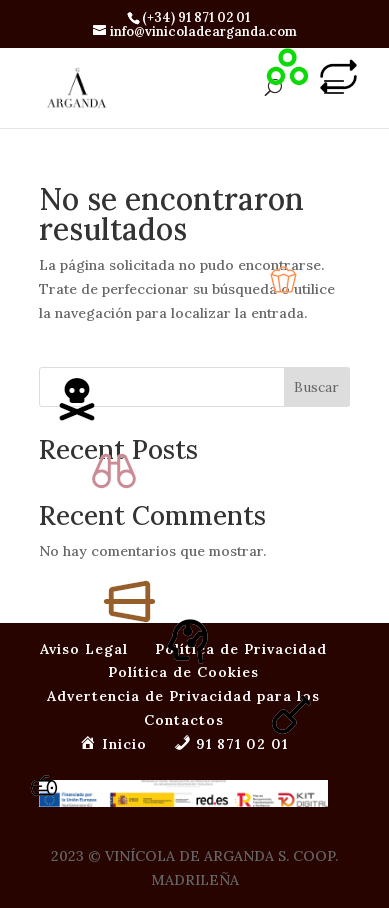 This screenshot has width=389, height=908. What do you see at coordinates (188, 641) in the screenshot?
I see `access AI or machine learning features` at bounding box center [188, 641].